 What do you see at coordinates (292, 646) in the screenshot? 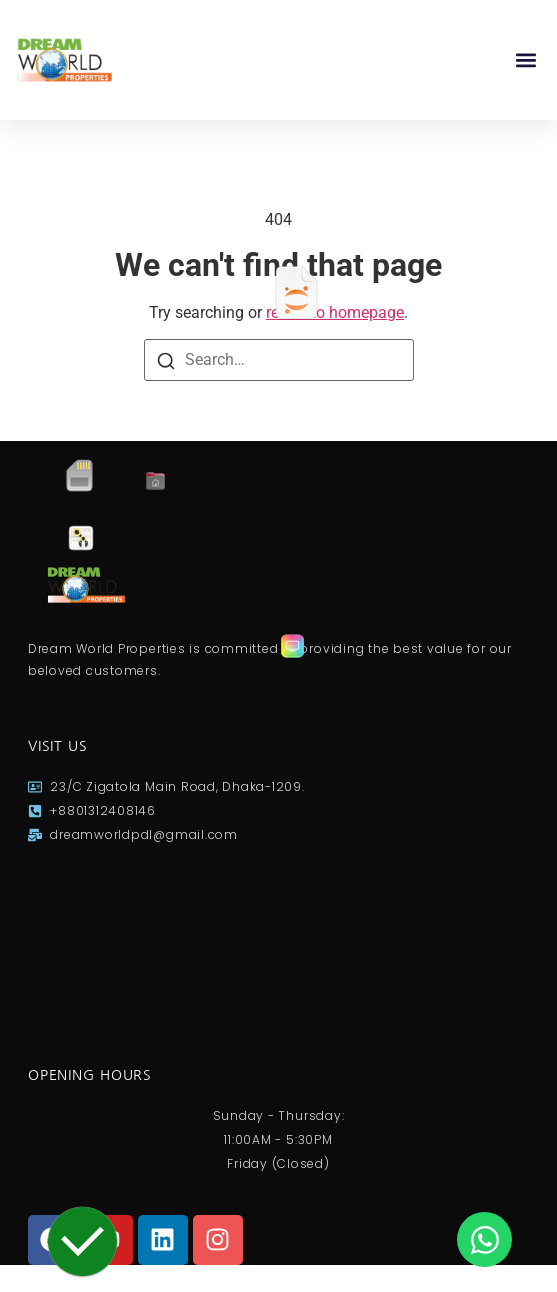
I see `open display color preferences` at bounding box center [292, 646].